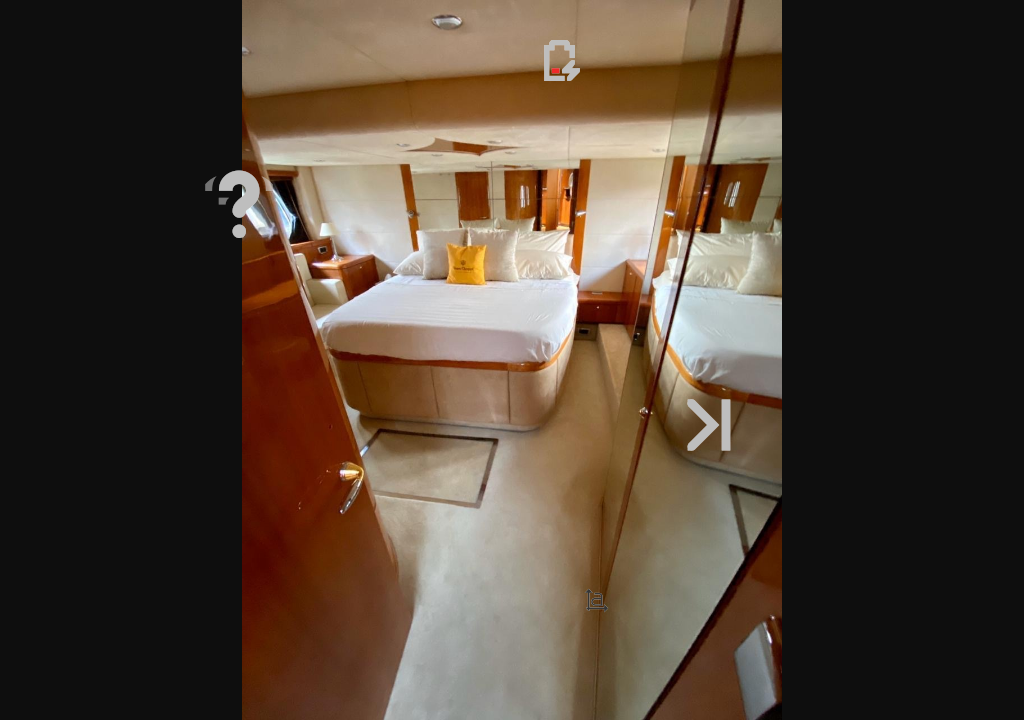  I want to click on skip to the last item in a list or playlist, so click(709, 425).